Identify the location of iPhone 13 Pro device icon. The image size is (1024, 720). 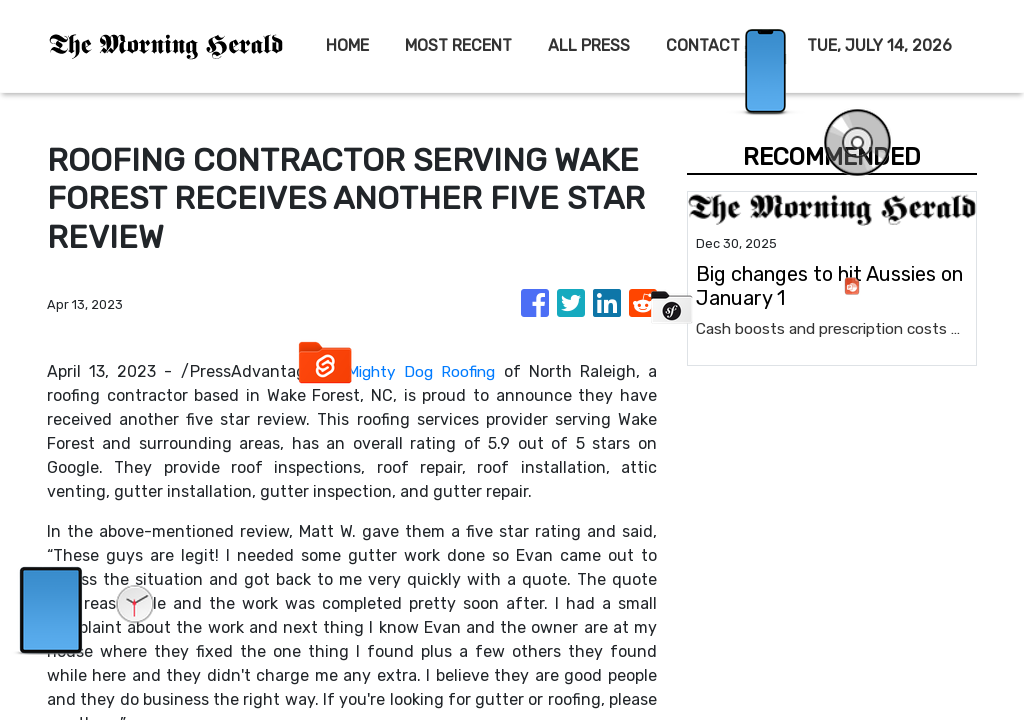
(765, 72).